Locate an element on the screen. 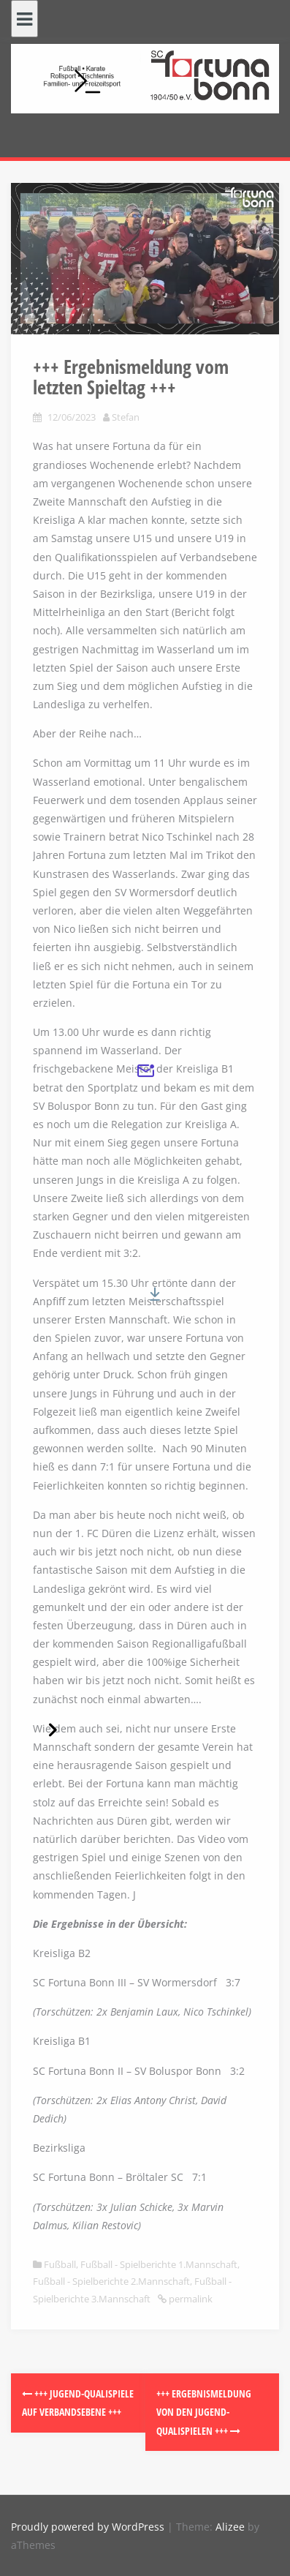 The width and height of the screenshot is (290, 2576). navigate to the next item or page is located at coordinates (52, 1730).